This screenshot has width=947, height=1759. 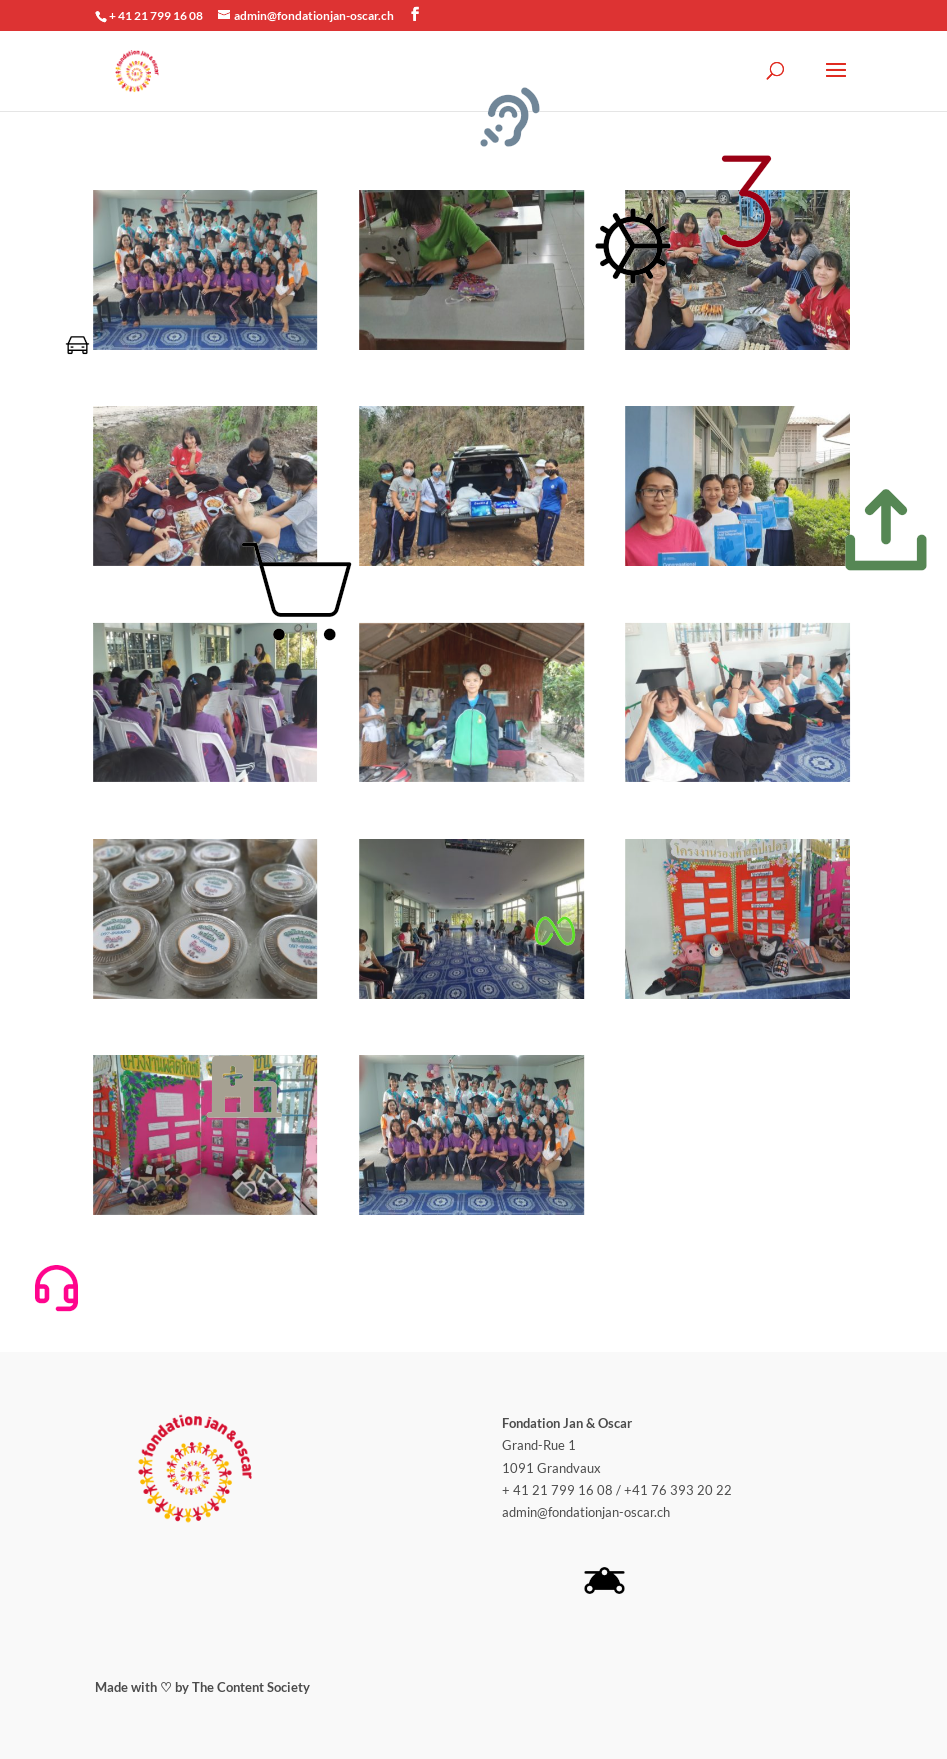 What do you see at coordinates (510, 117) in the screenshot?
I see `enable accessibility audio features` at bounding box center [510, 117].